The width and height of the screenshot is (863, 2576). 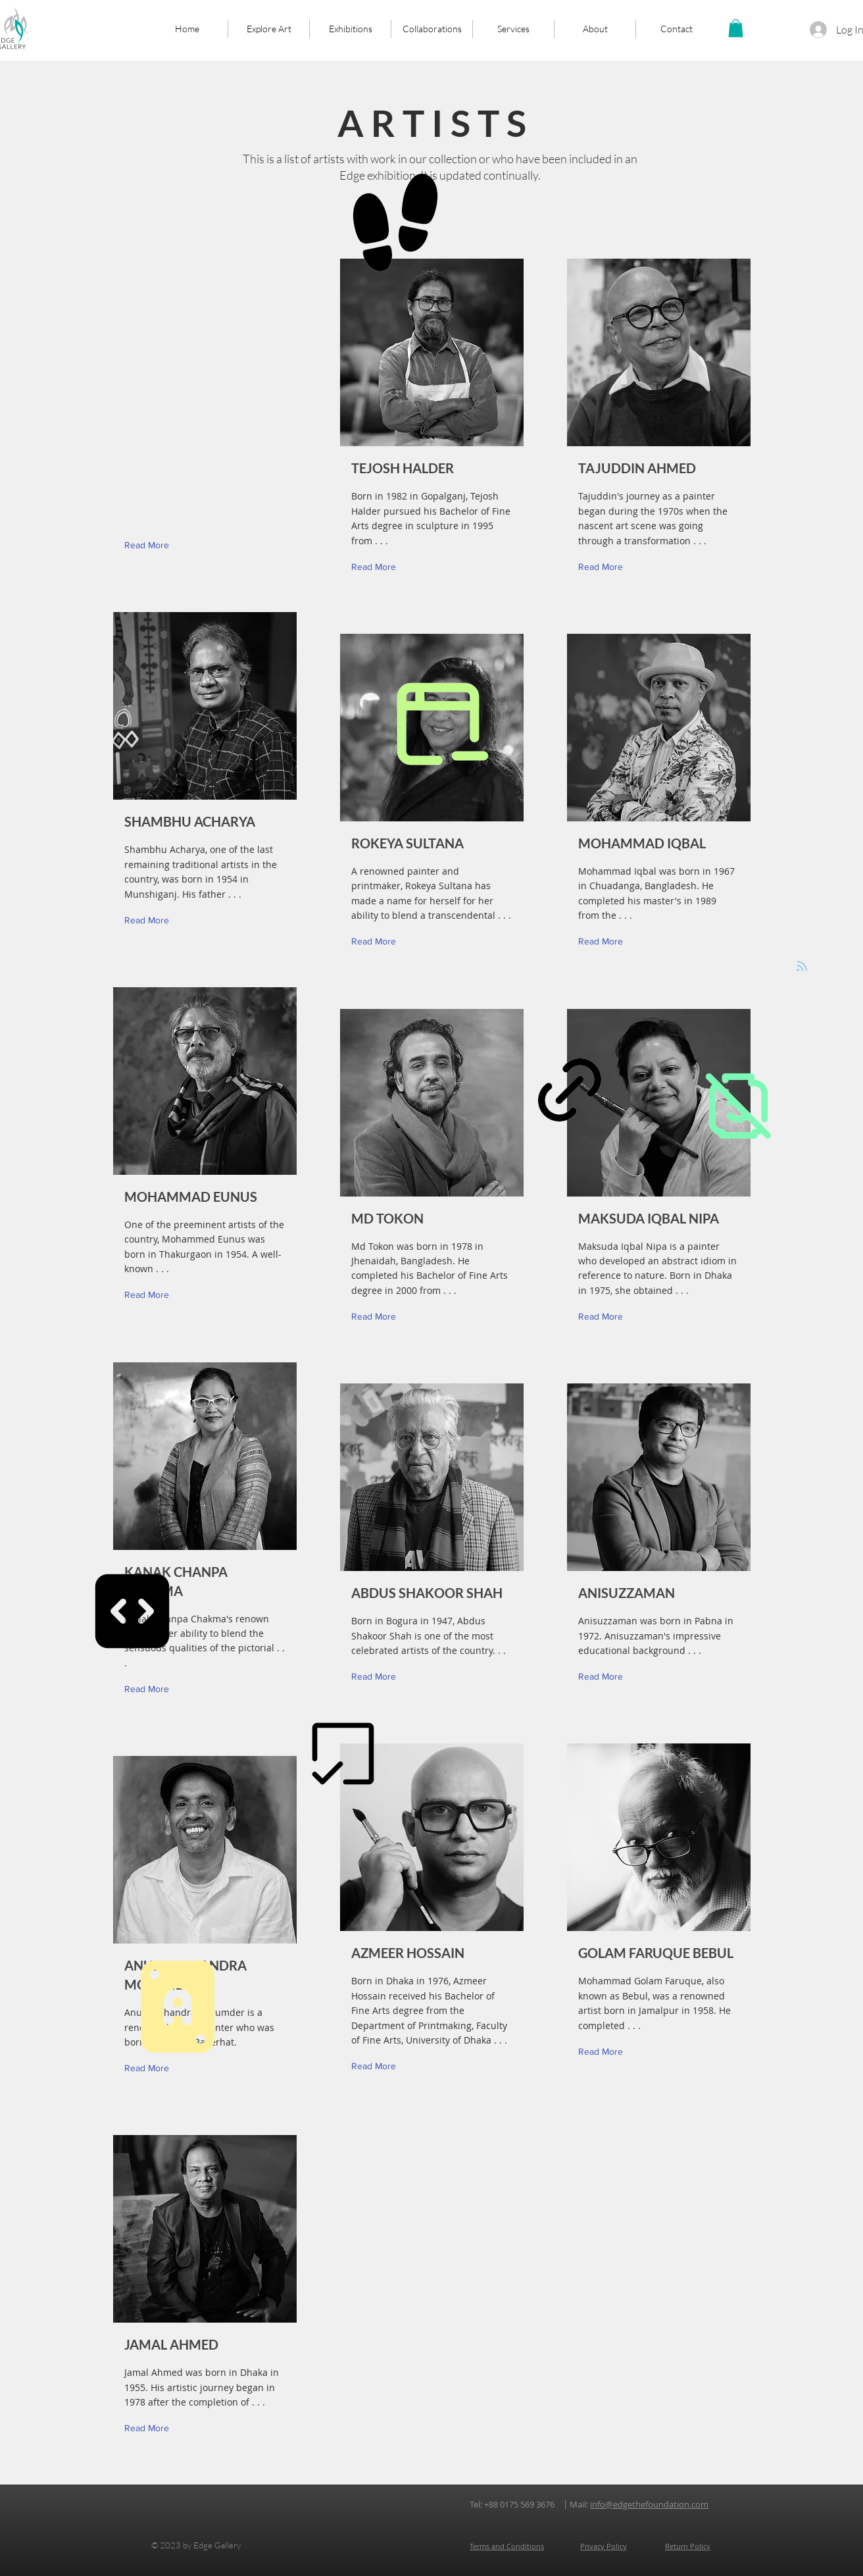 I want to click on copy or share a link, so click(x=570, y=1090).